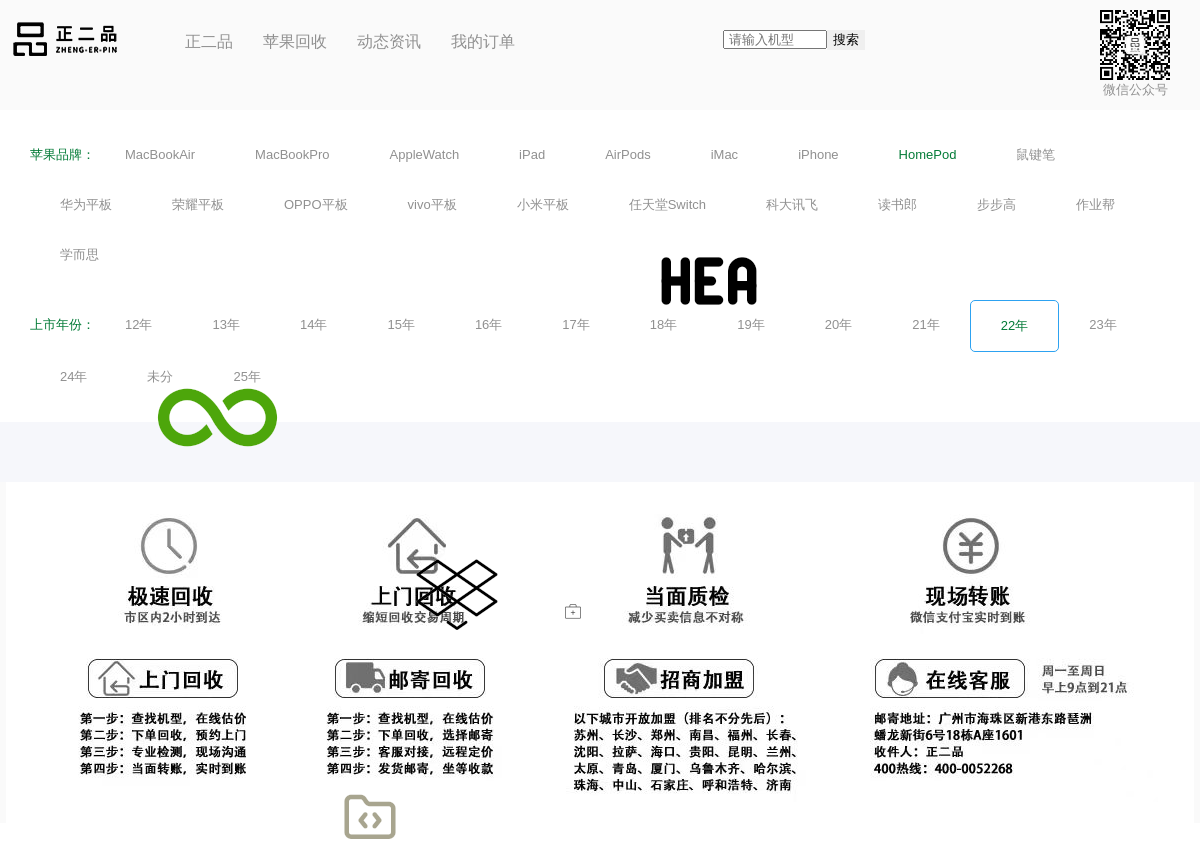  Describe the element at coordinates (370, 818) in the screenshot. I see `open code files directory` at that location.